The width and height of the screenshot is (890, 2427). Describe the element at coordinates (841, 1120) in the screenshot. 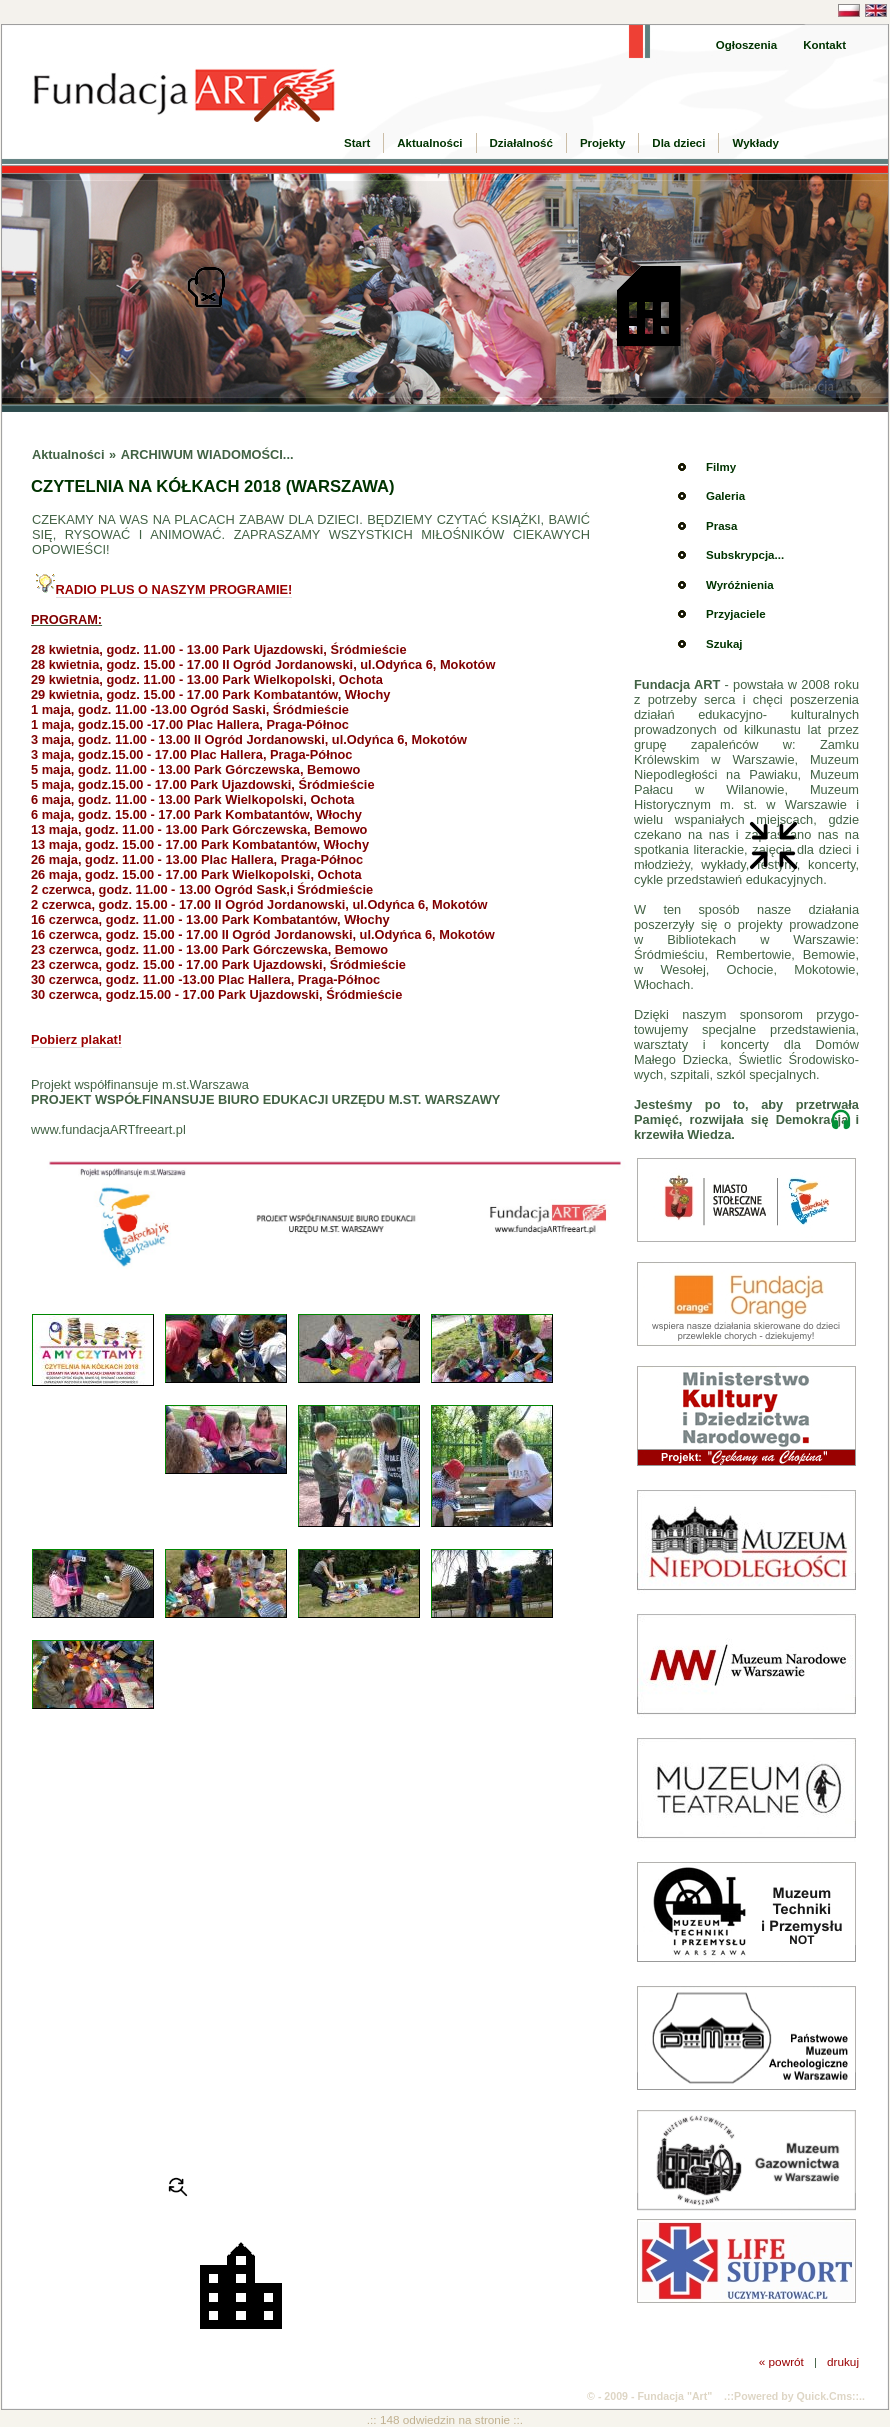

I see `listen to audio or music` at that location.